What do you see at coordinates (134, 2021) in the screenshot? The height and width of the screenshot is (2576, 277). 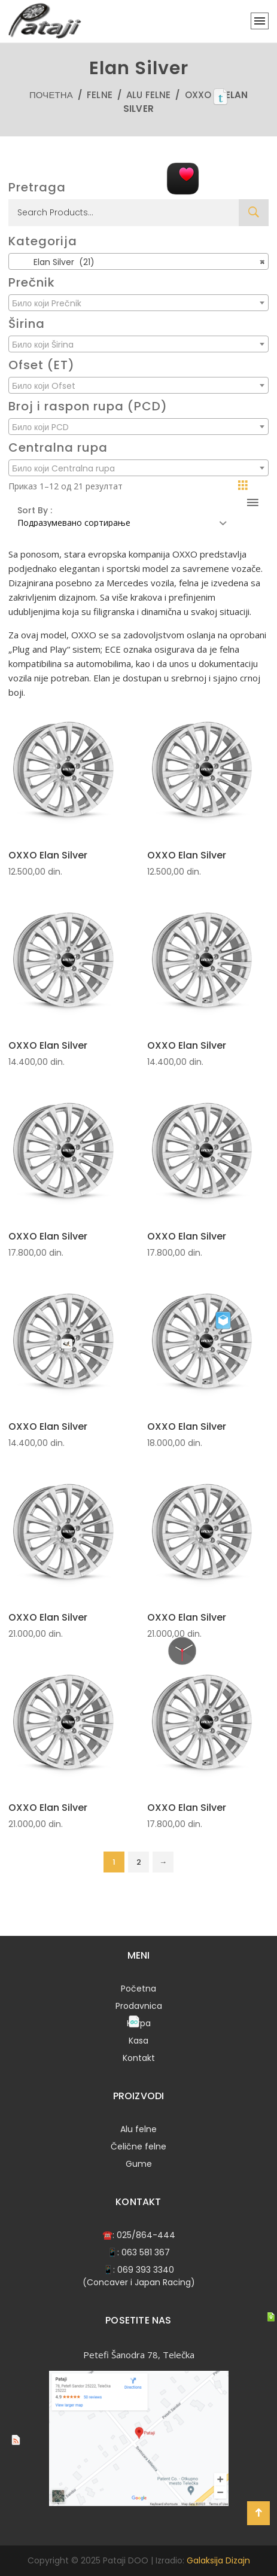 I see `a go programming language source file` at bounding box center [134, 2021].